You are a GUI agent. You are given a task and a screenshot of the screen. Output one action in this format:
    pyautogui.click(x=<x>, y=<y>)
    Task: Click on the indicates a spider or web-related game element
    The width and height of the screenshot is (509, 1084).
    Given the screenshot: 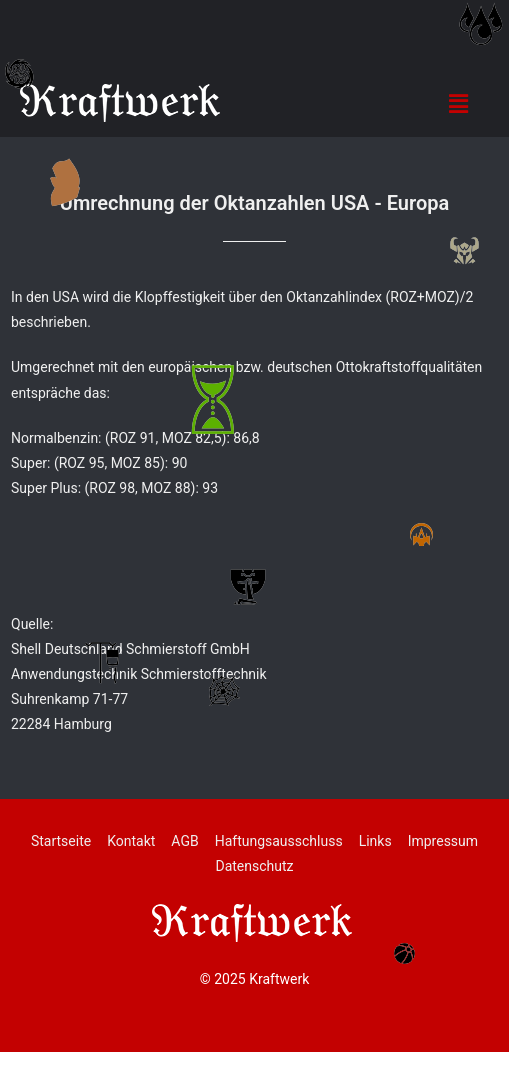 What is the action you would take?
    pyautogui.click(x=224, y=690)
    